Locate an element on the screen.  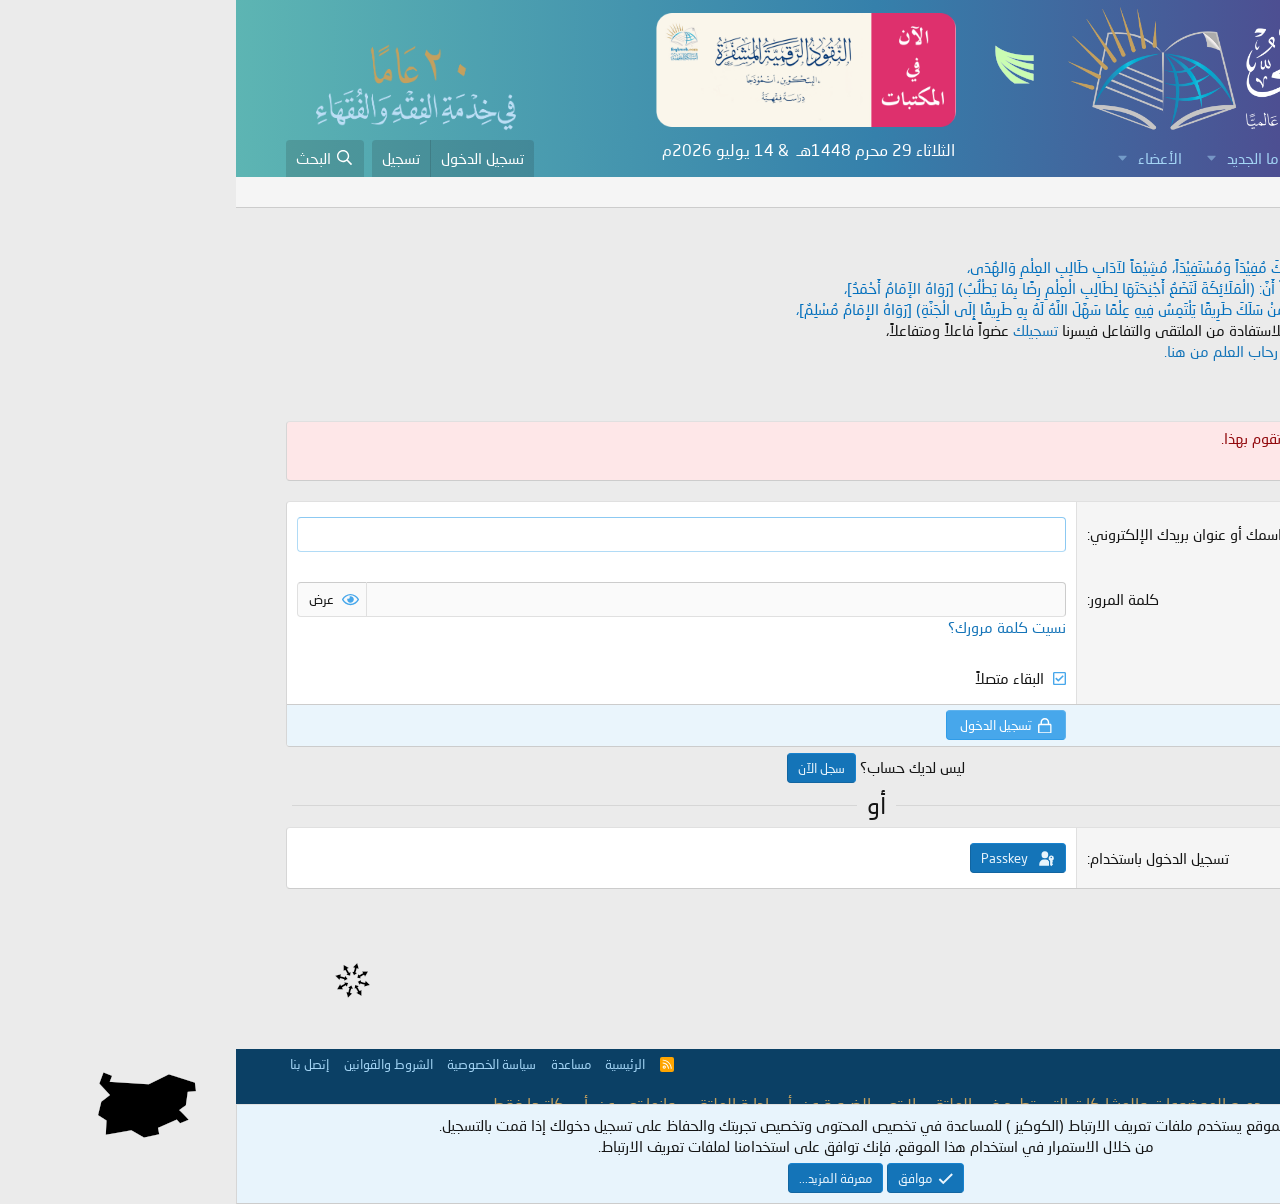
expand or distribute items outward is located at coordinates (352, 980).